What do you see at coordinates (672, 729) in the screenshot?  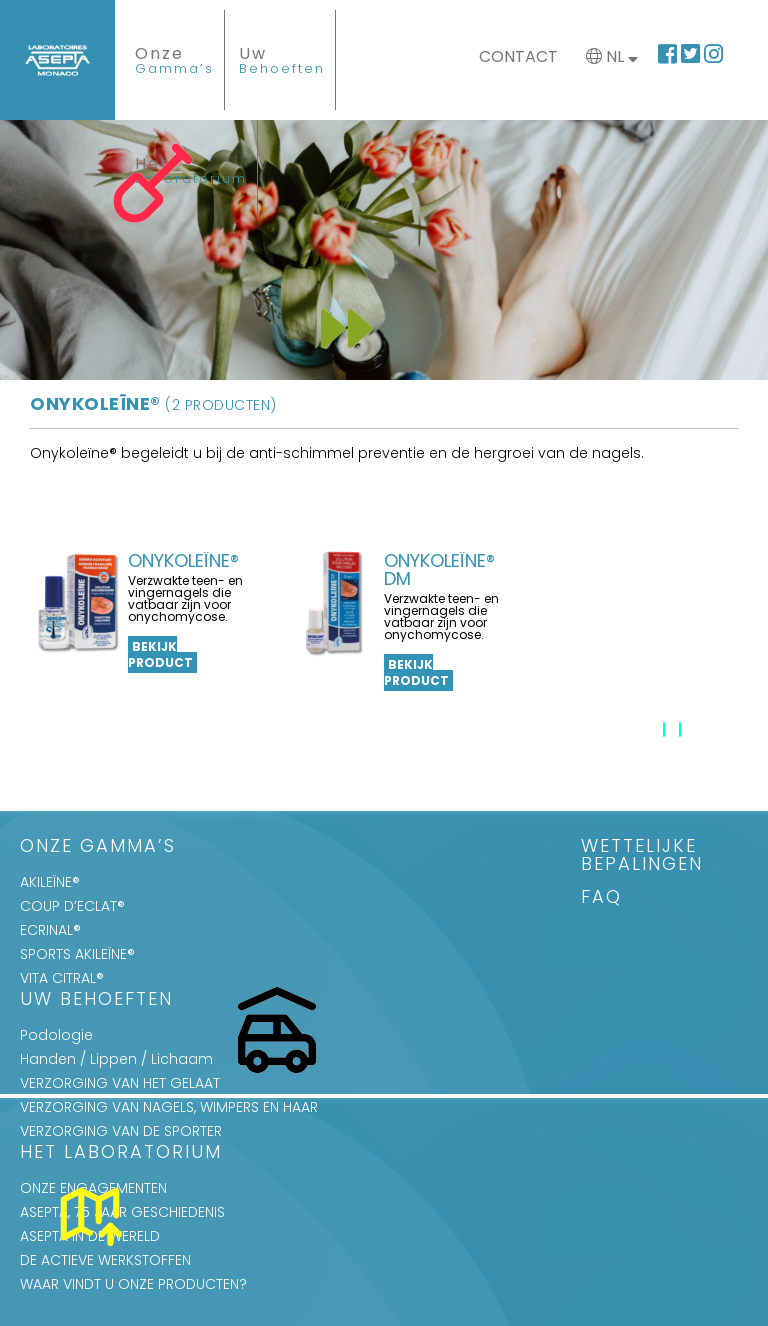 I see `indicates a lane or column divider` at bounding box center [672, 729].